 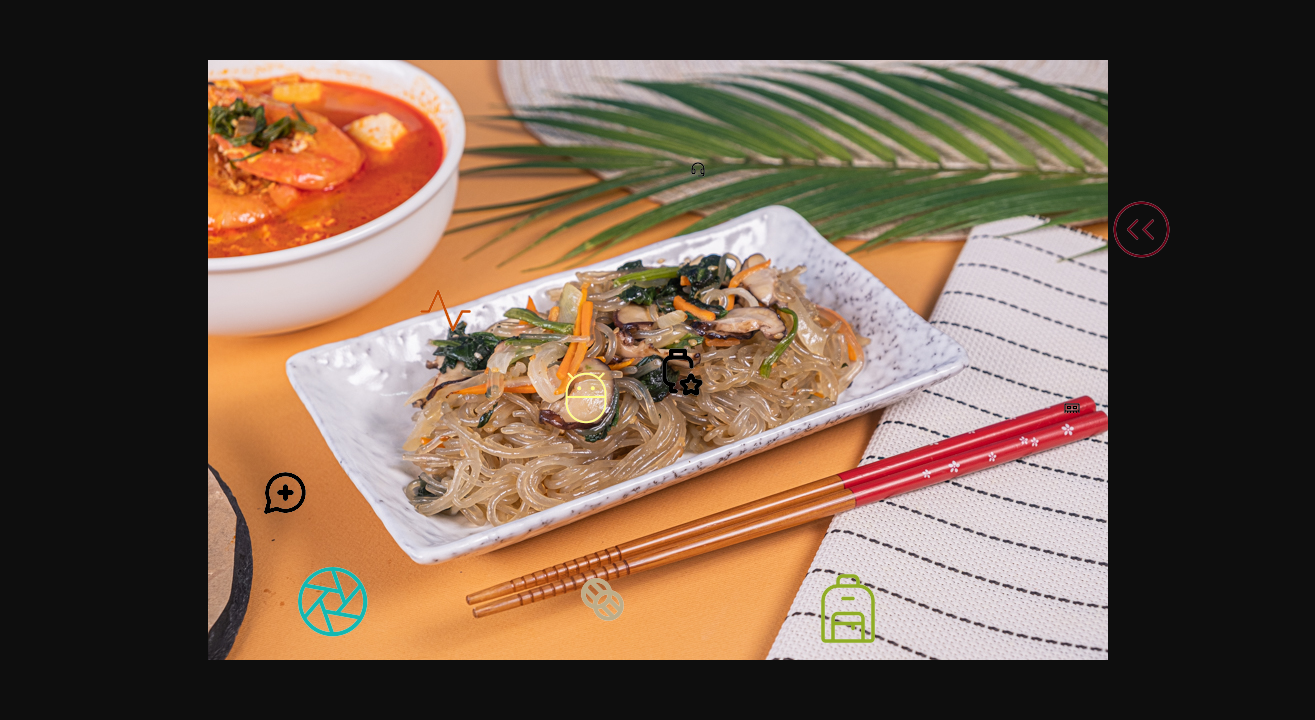 I want to click on open camera settings, so click(x=332, y=601).